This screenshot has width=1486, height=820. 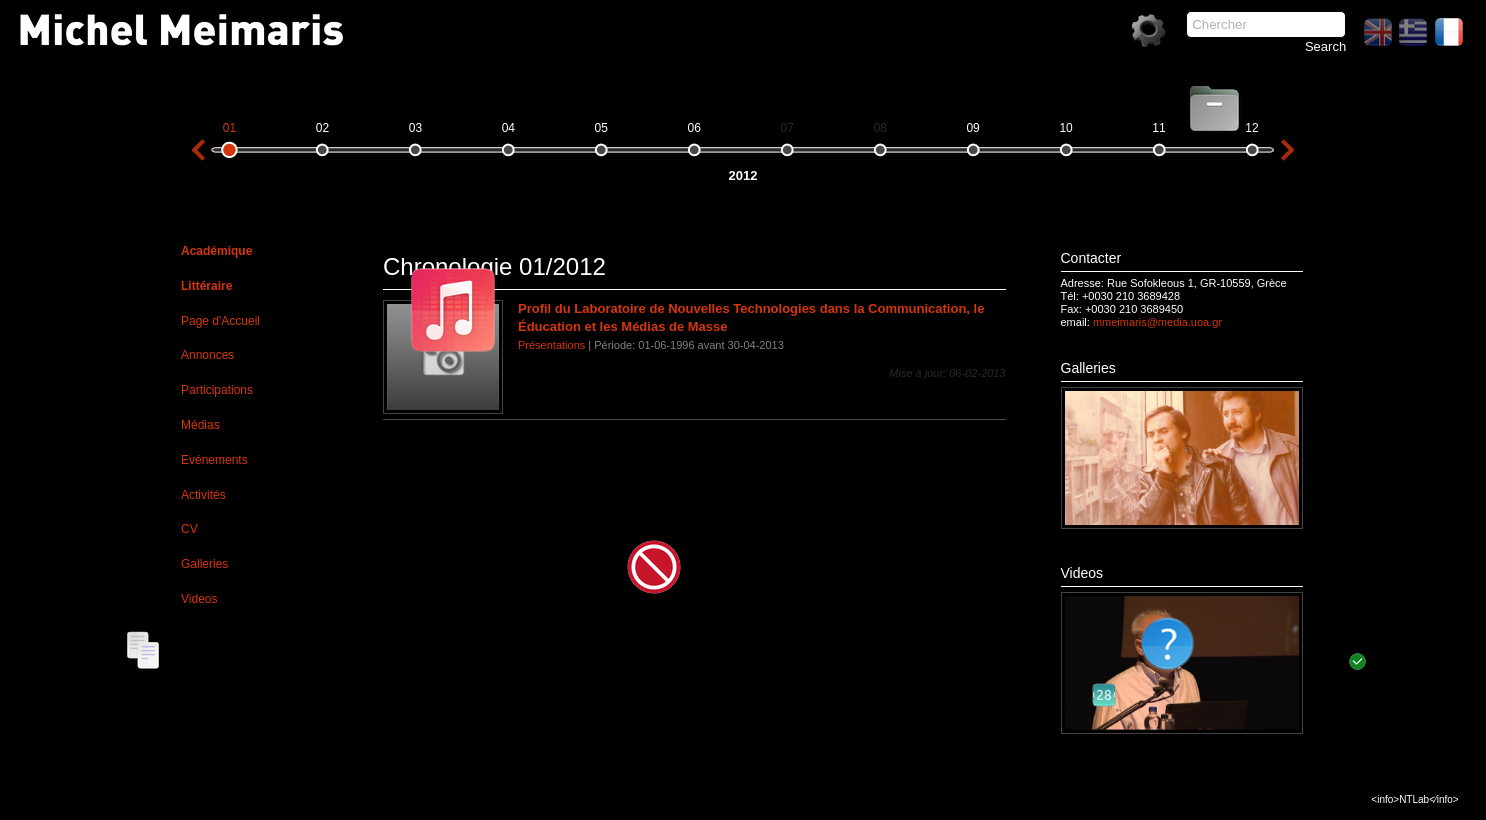 What do you see at coordinates (1167, 643) in the screenshot?
I see `access help documentation and support` at bounding box center [1167, 643].